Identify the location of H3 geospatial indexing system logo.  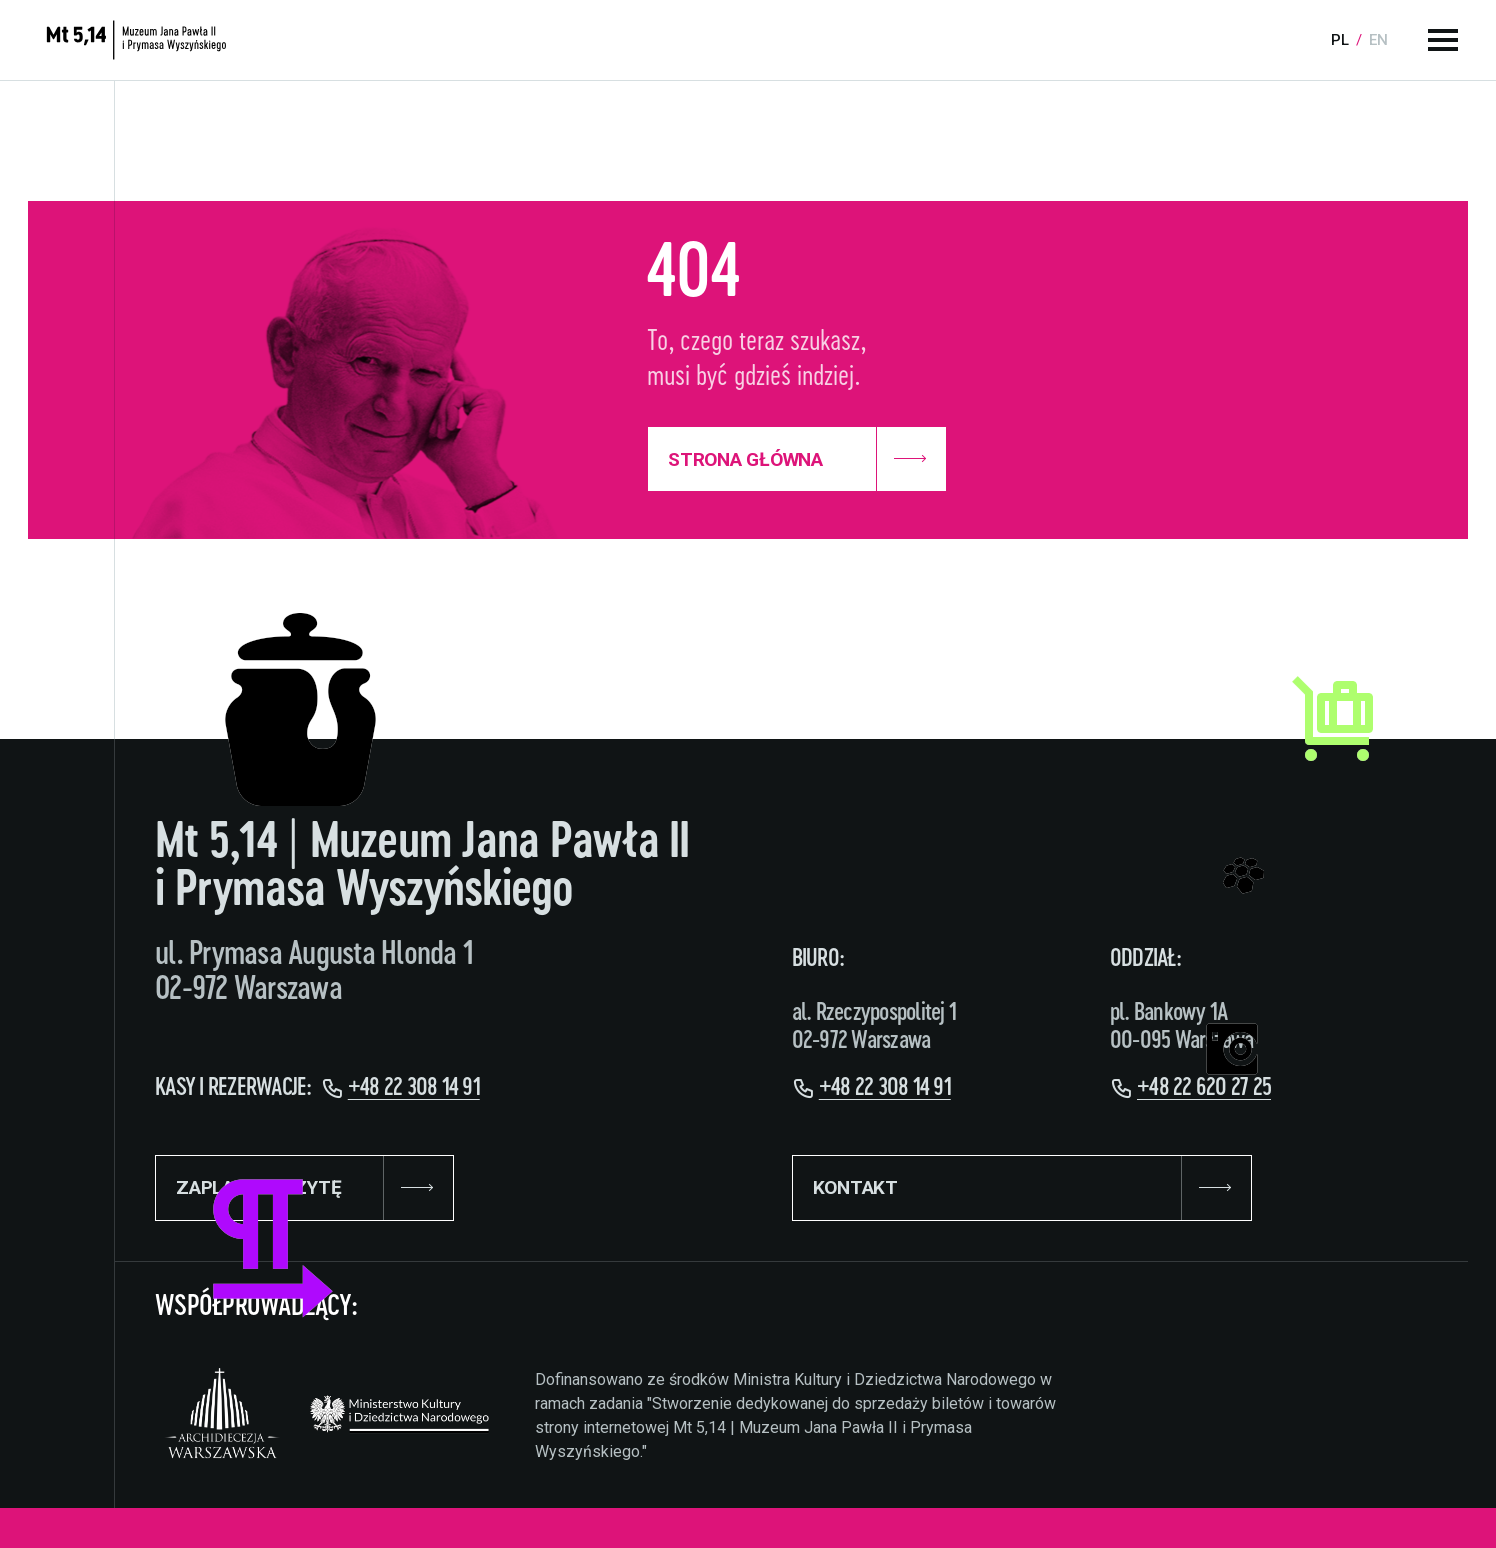
(1243, 875).